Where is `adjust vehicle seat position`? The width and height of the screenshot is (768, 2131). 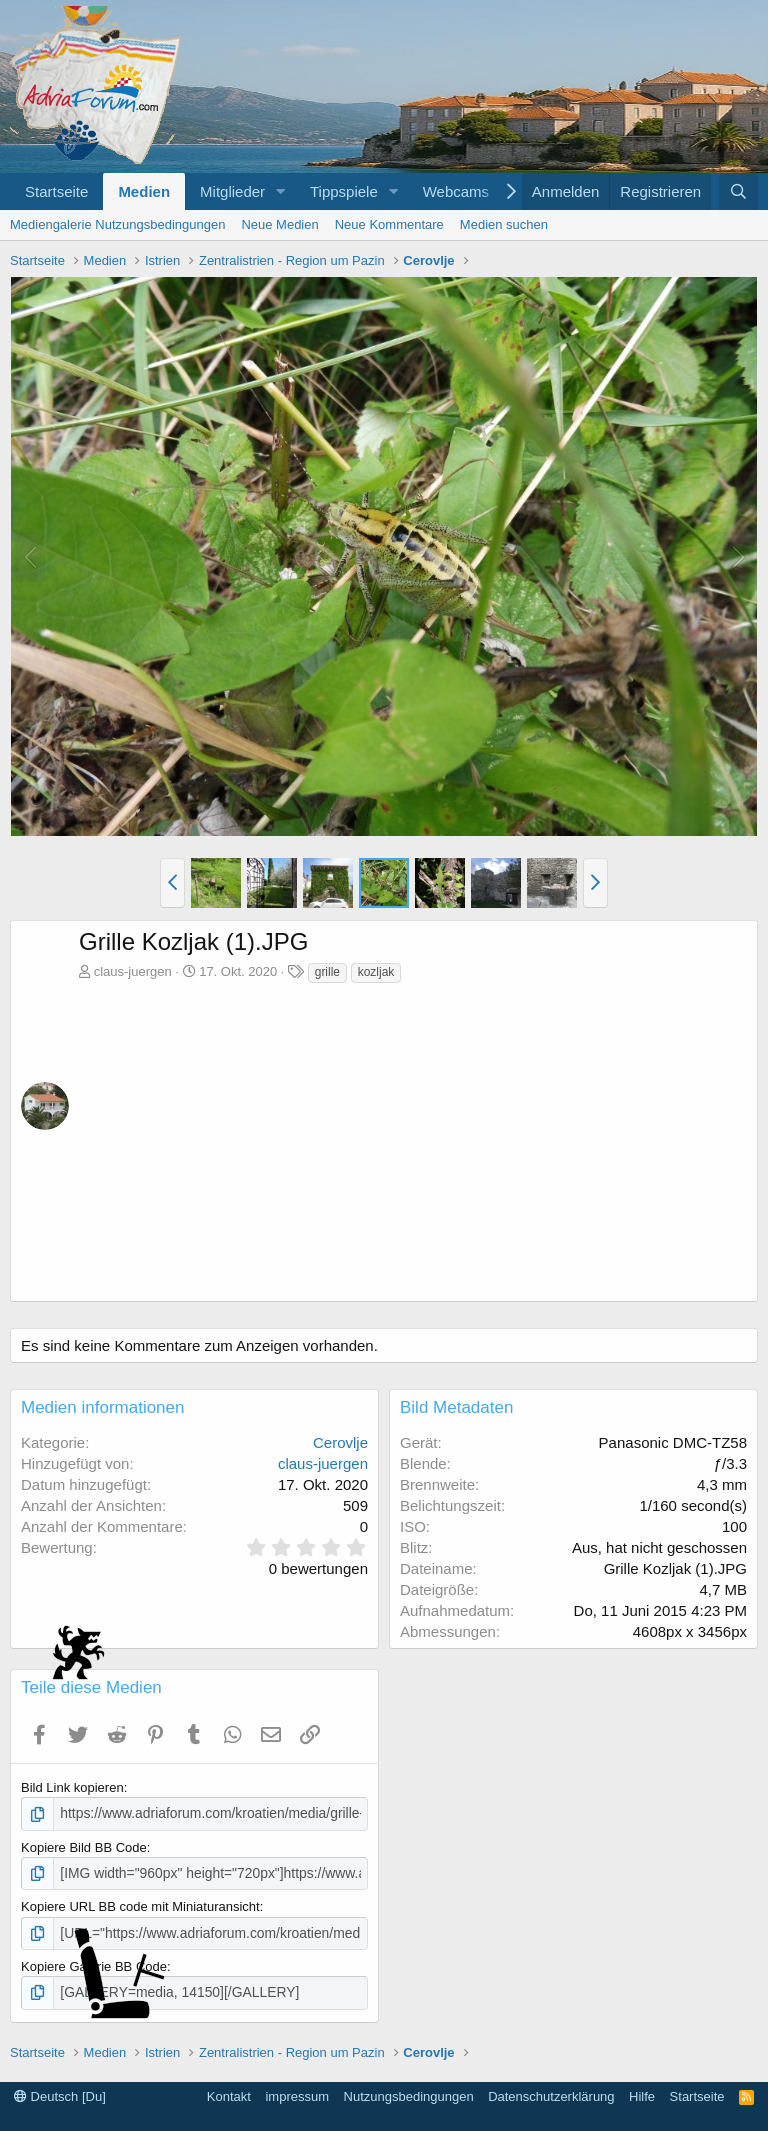
adjust vehicle seat position is located at coordinates (119, 1974).